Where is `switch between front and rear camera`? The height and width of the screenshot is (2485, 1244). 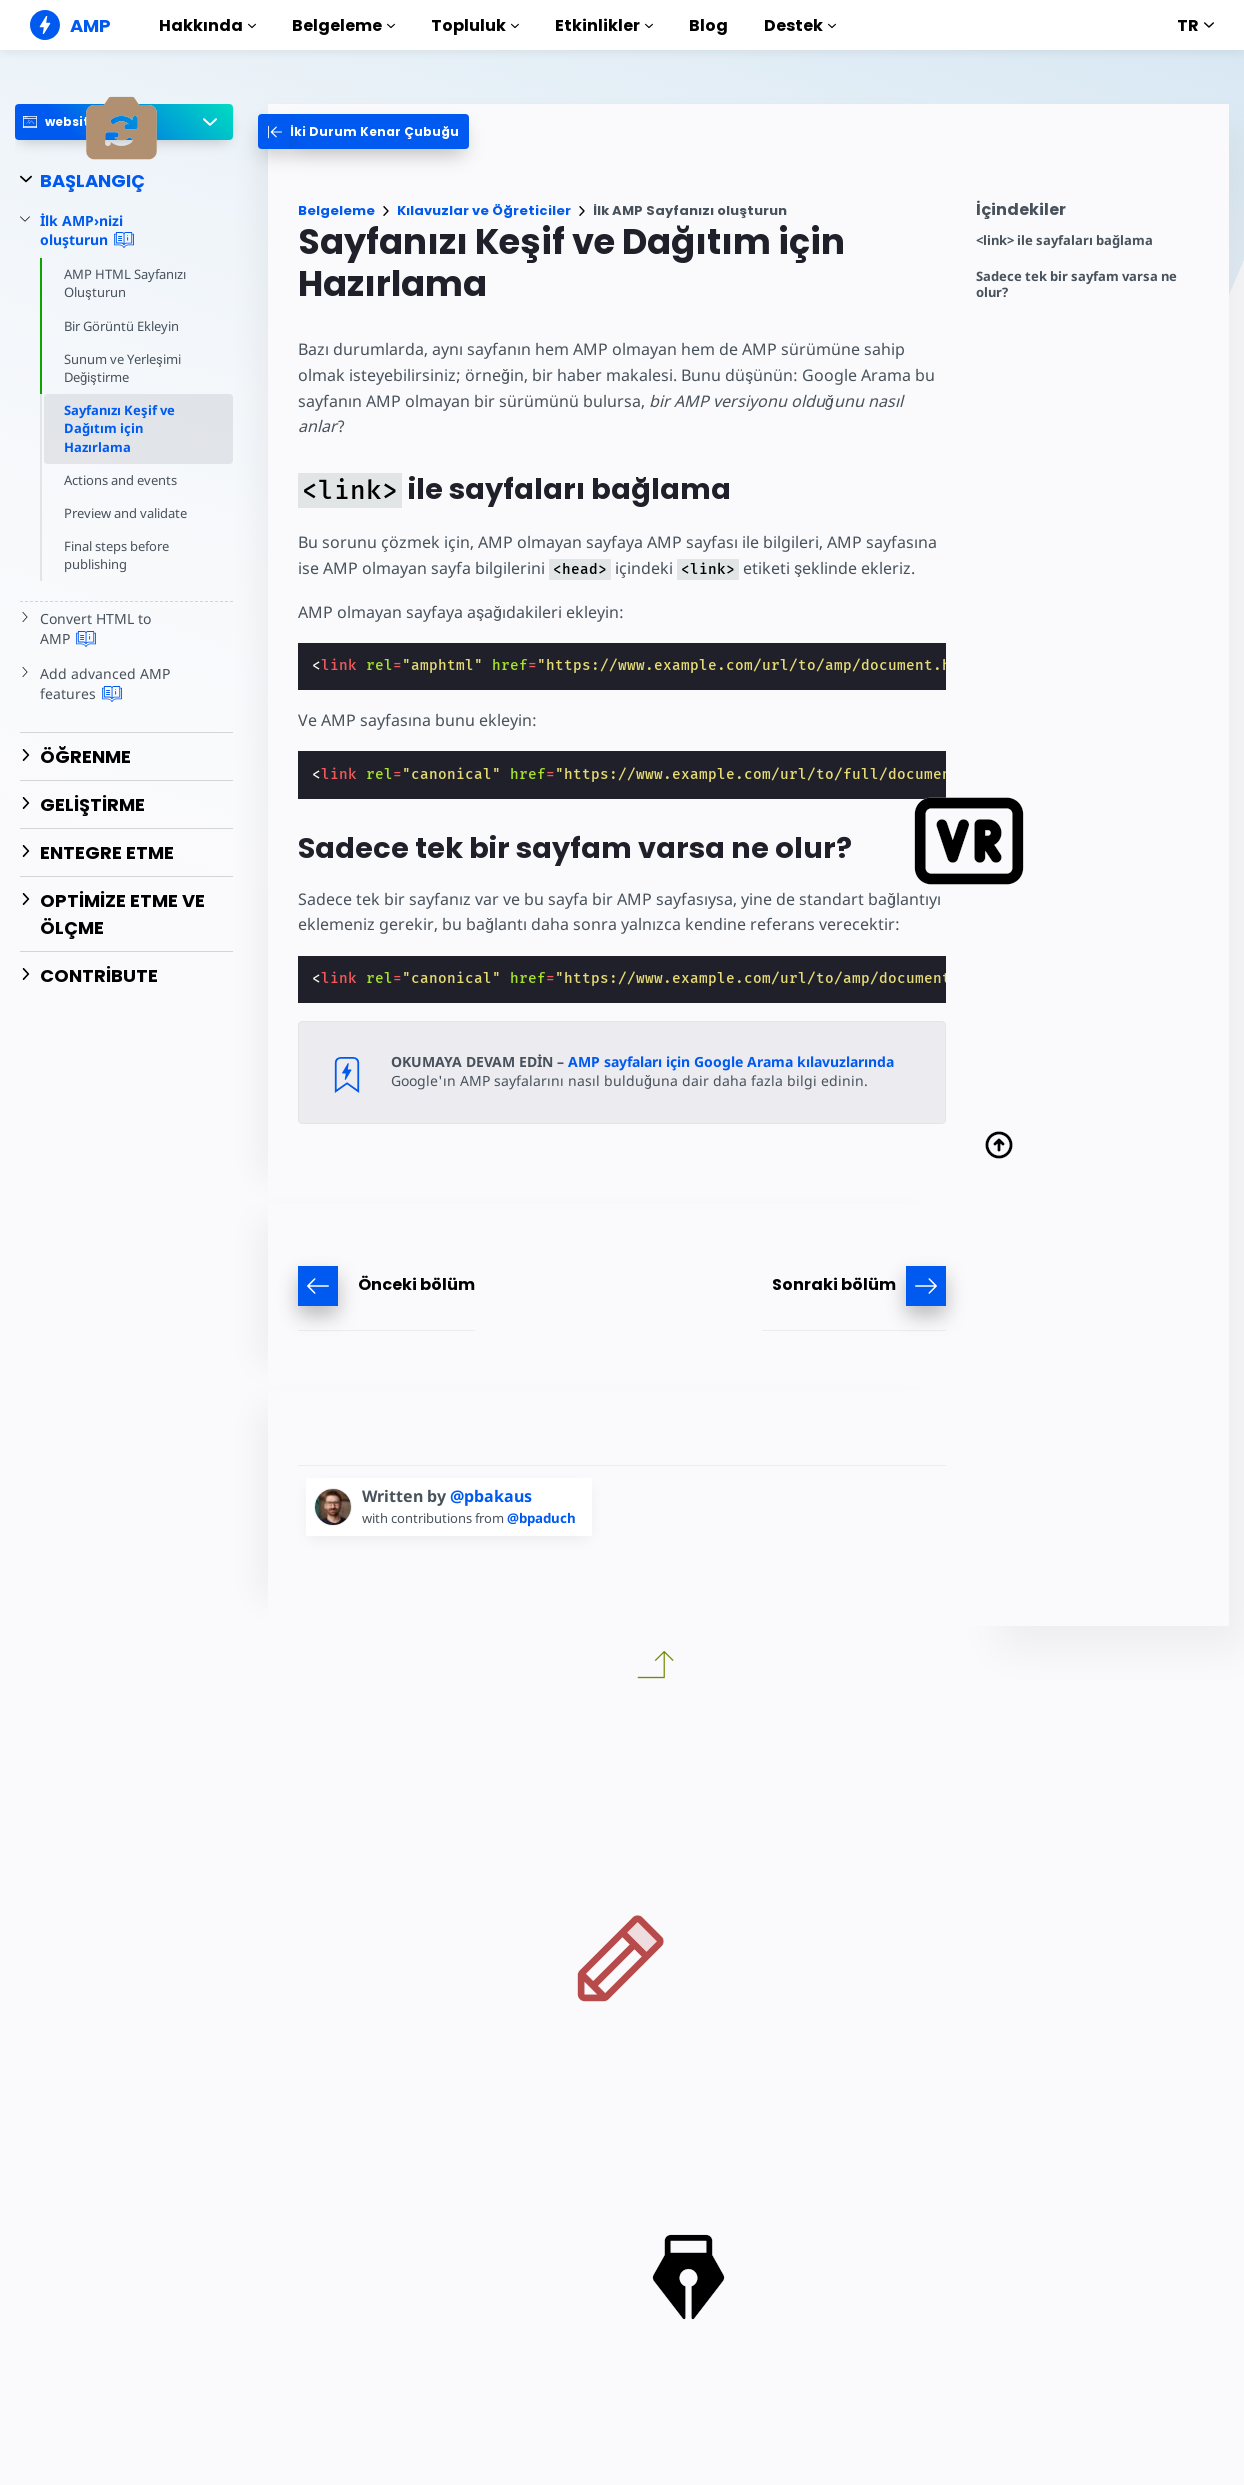 switch between front and rear camera is located at coordinates (121, 129).